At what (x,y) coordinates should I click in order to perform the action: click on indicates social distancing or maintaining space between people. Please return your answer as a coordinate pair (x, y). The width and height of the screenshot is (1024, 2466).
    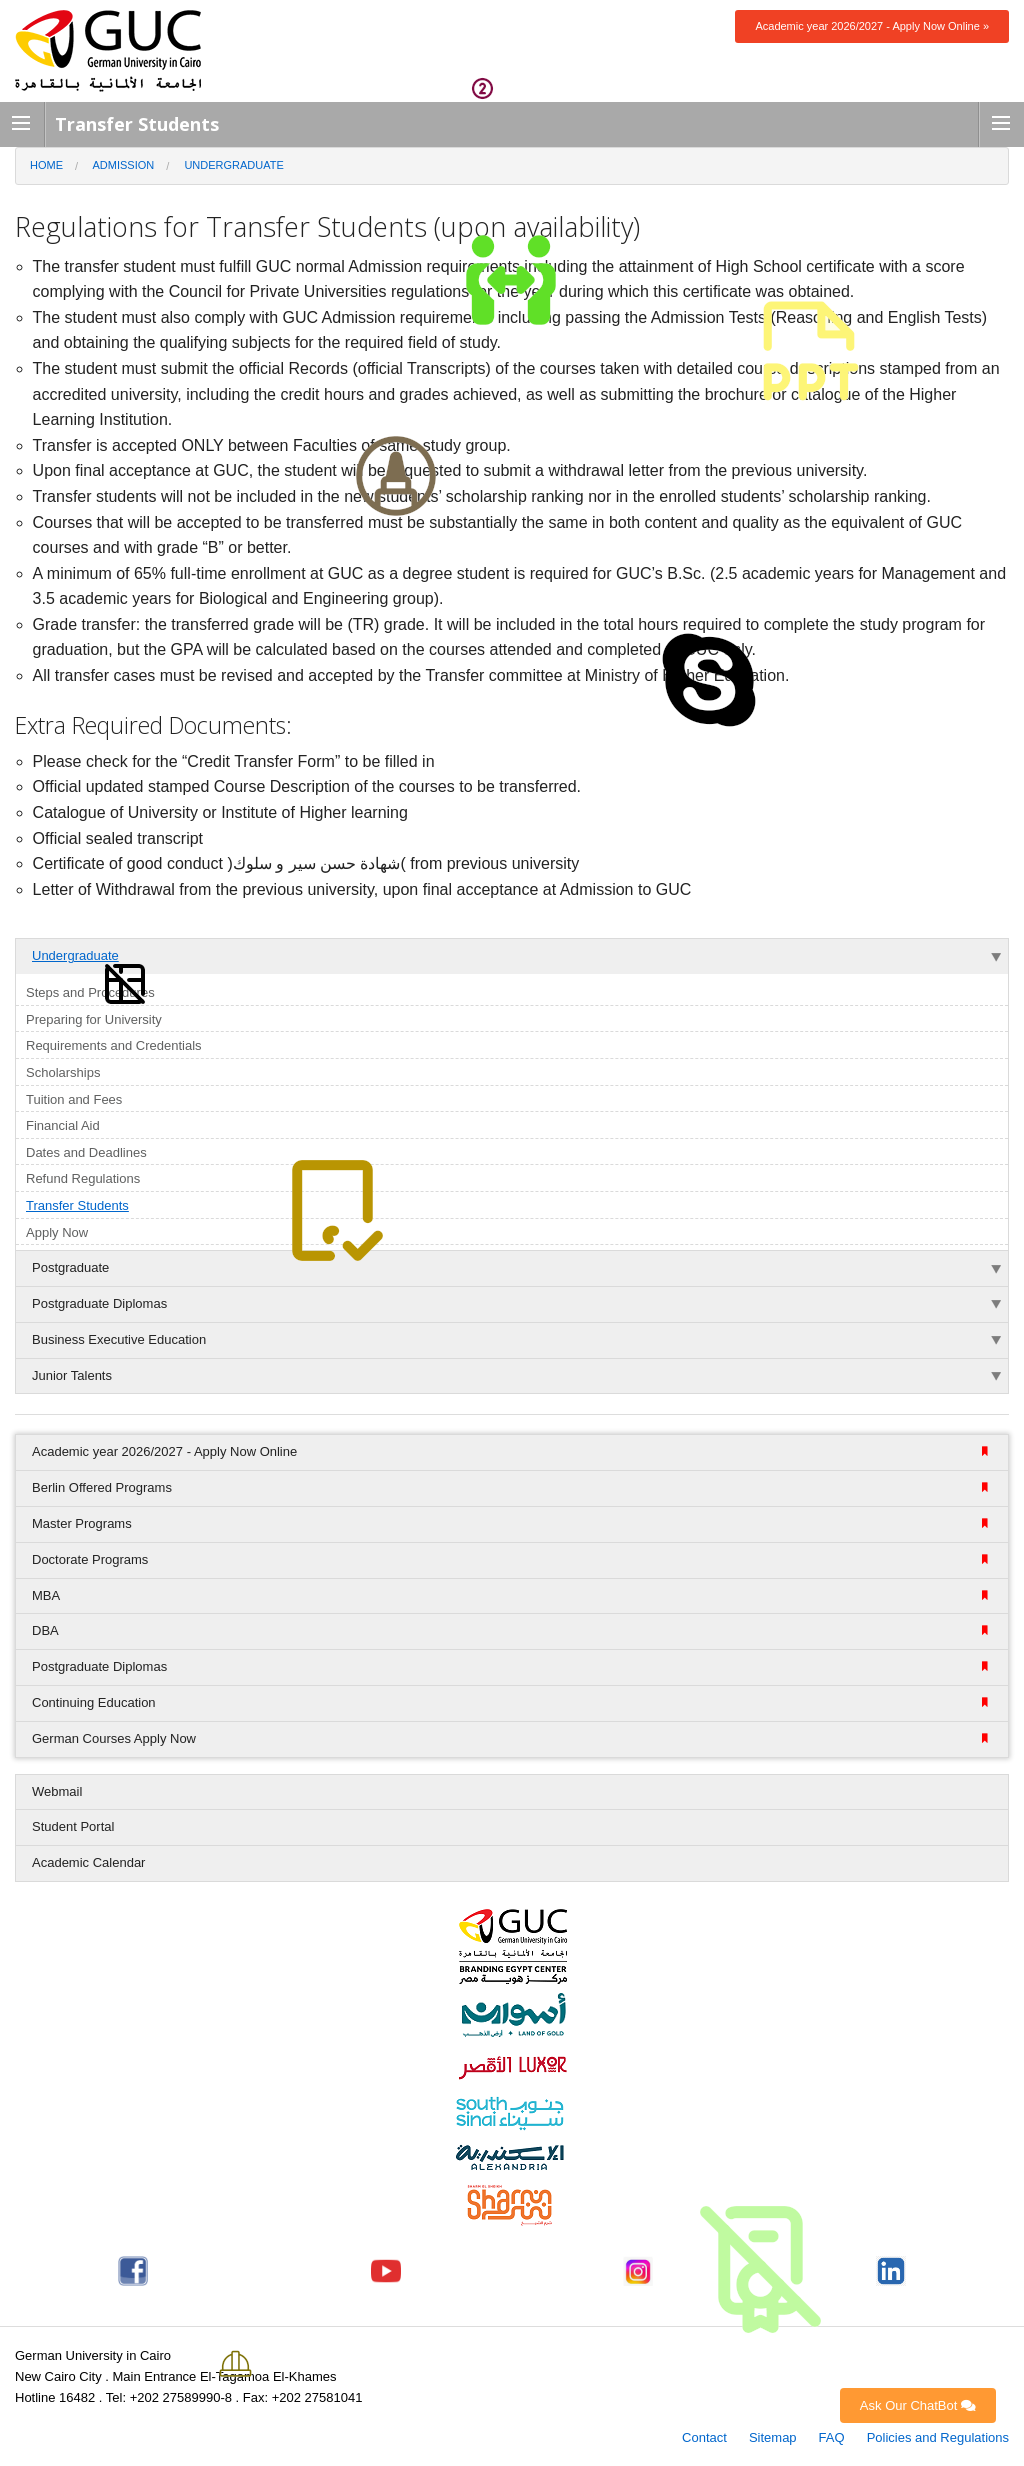
    Looking at the image, I should click on (511, 280).